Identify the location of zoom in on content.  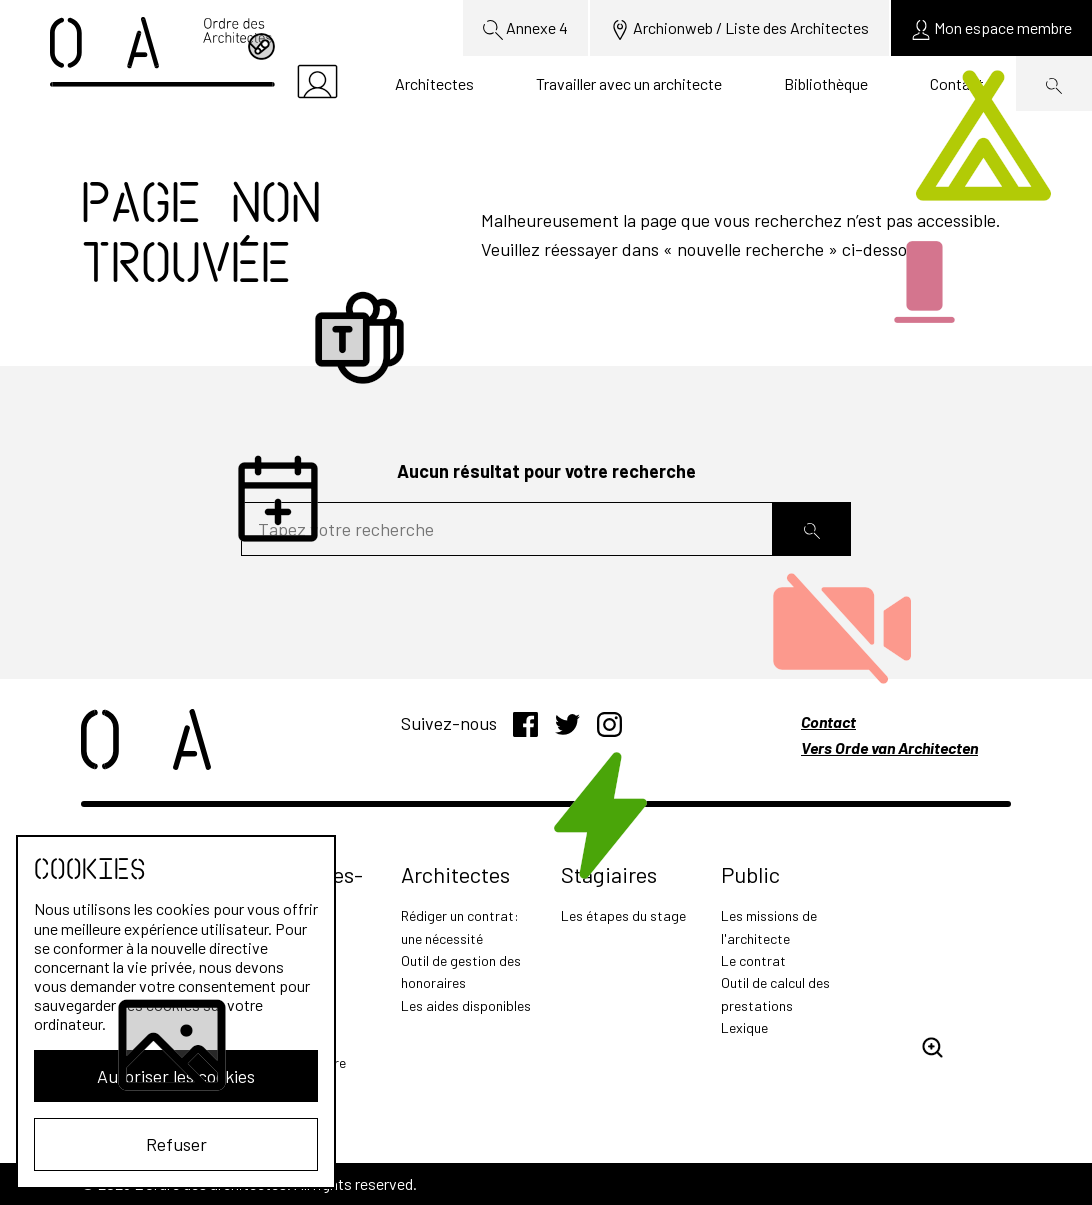
(932, 1047).